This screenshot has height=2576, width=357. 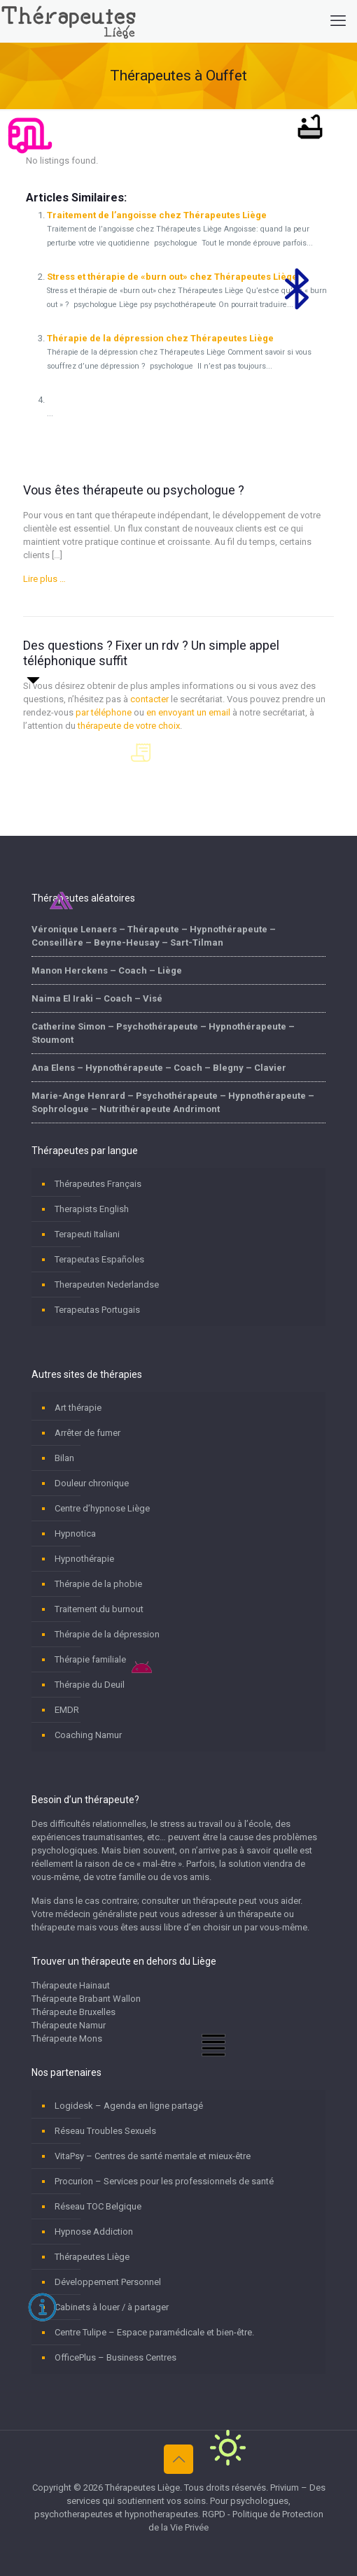 I want to click on view purchase receipt or transaction history, so click(x=141, y=753).